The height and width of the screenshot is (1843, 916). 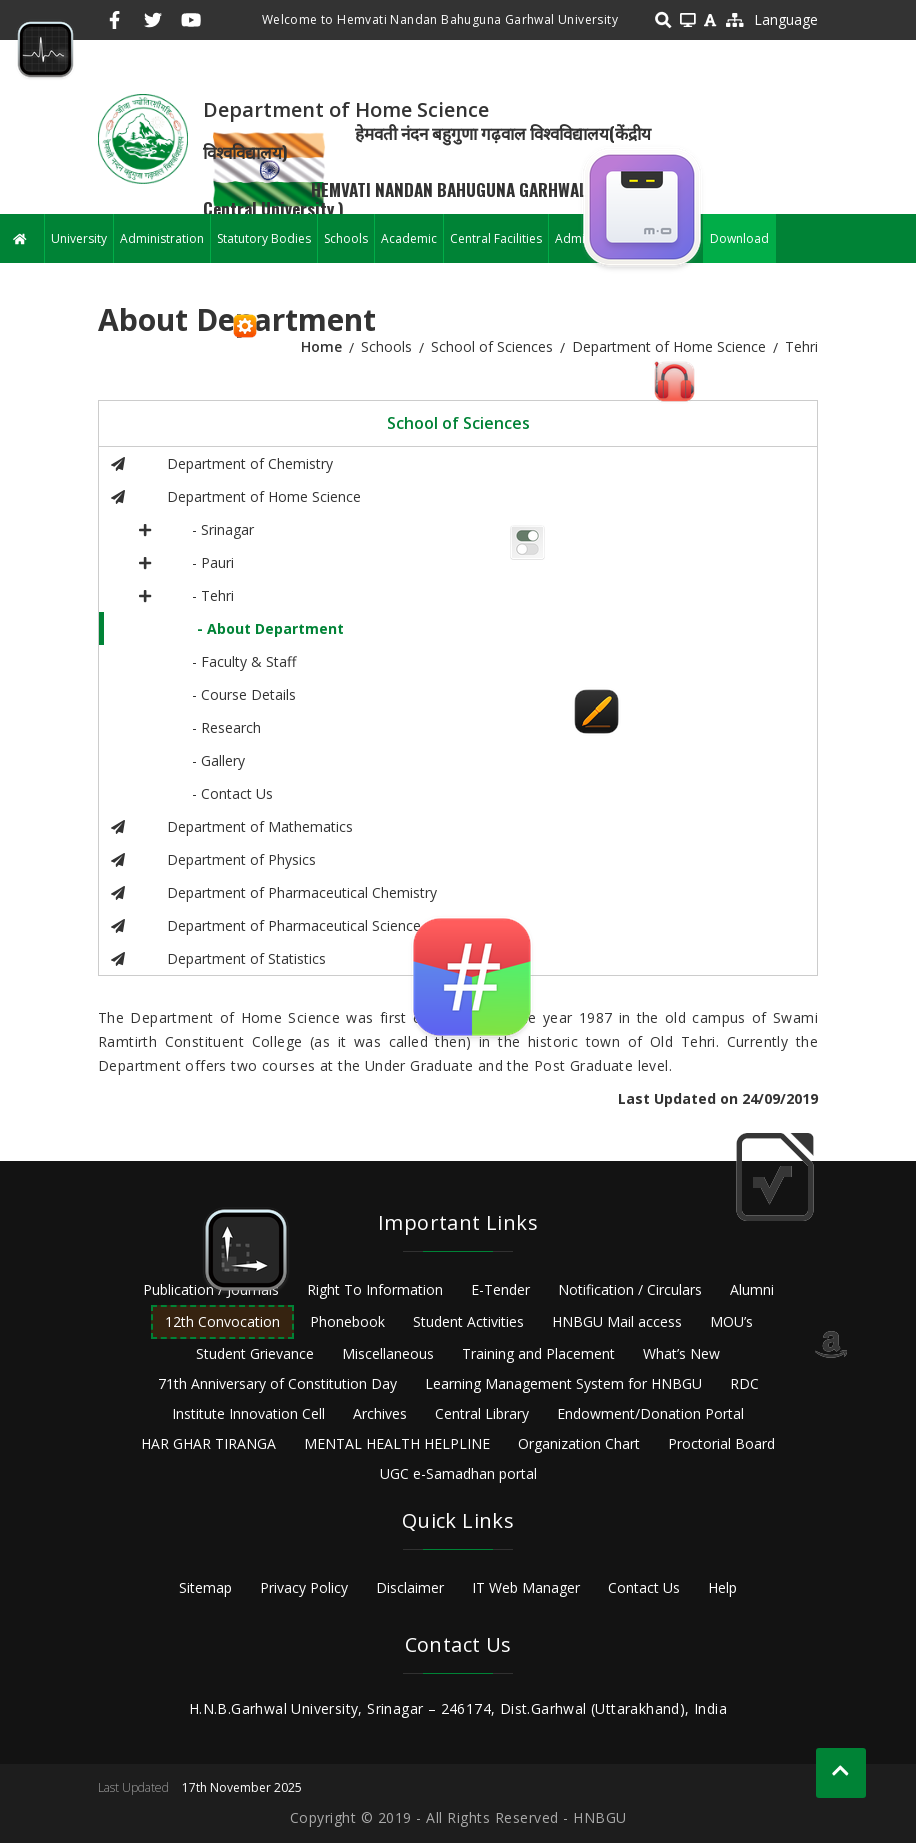 I want to click on open power statistics and battery monitoring app, so click(x=45, y=49).